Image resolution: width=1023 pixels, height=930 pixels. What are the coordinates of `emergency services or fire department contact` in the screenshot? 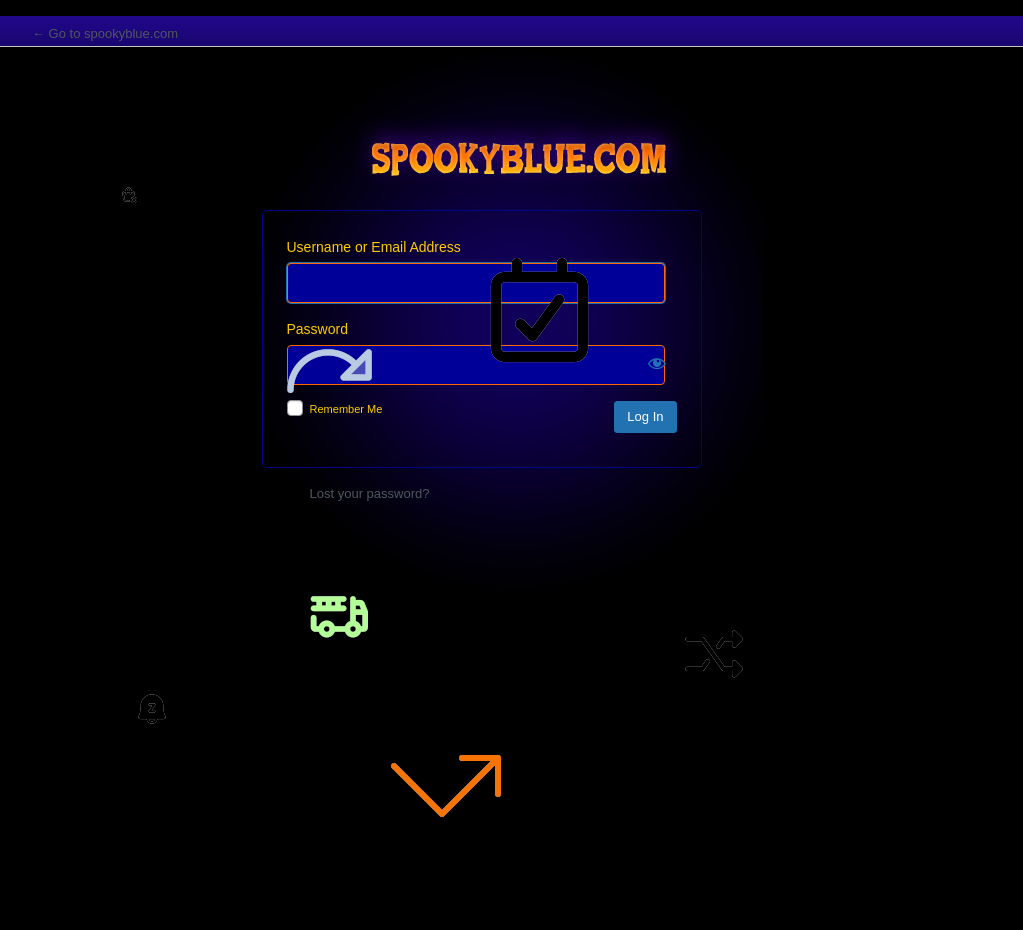 It's located at (338, 614).